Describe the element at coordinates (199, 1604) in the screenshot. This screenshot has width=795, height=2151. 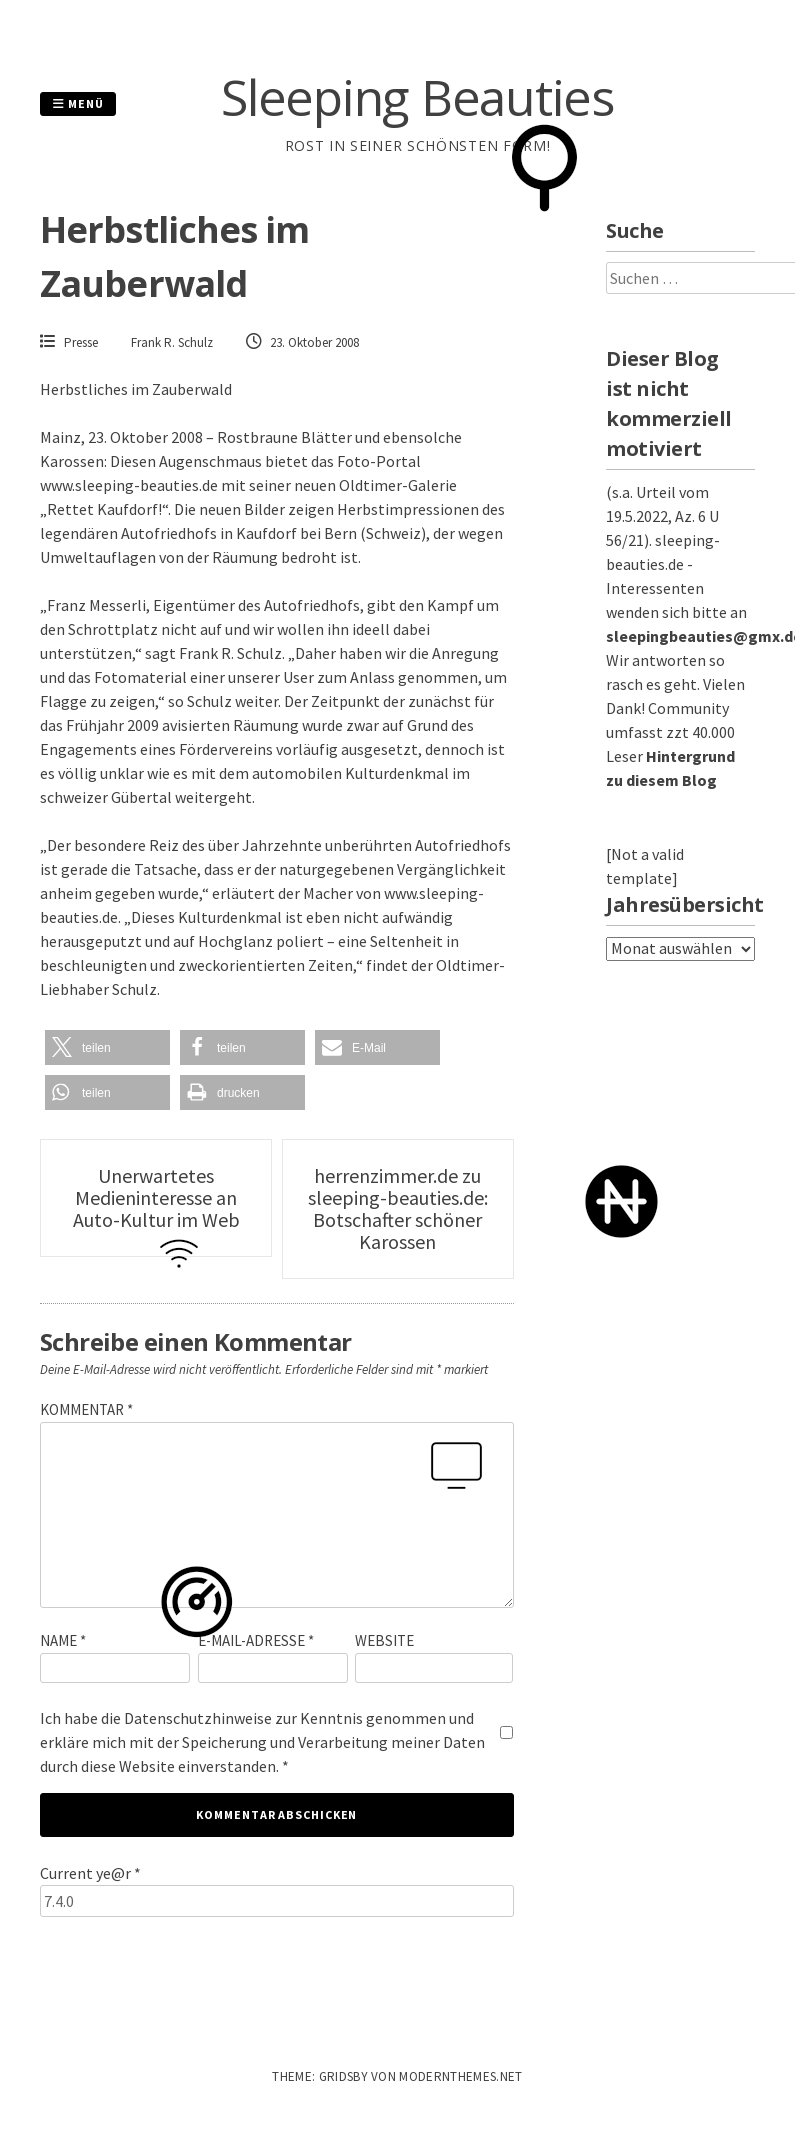
I see `access the dashboard overview` at that location.